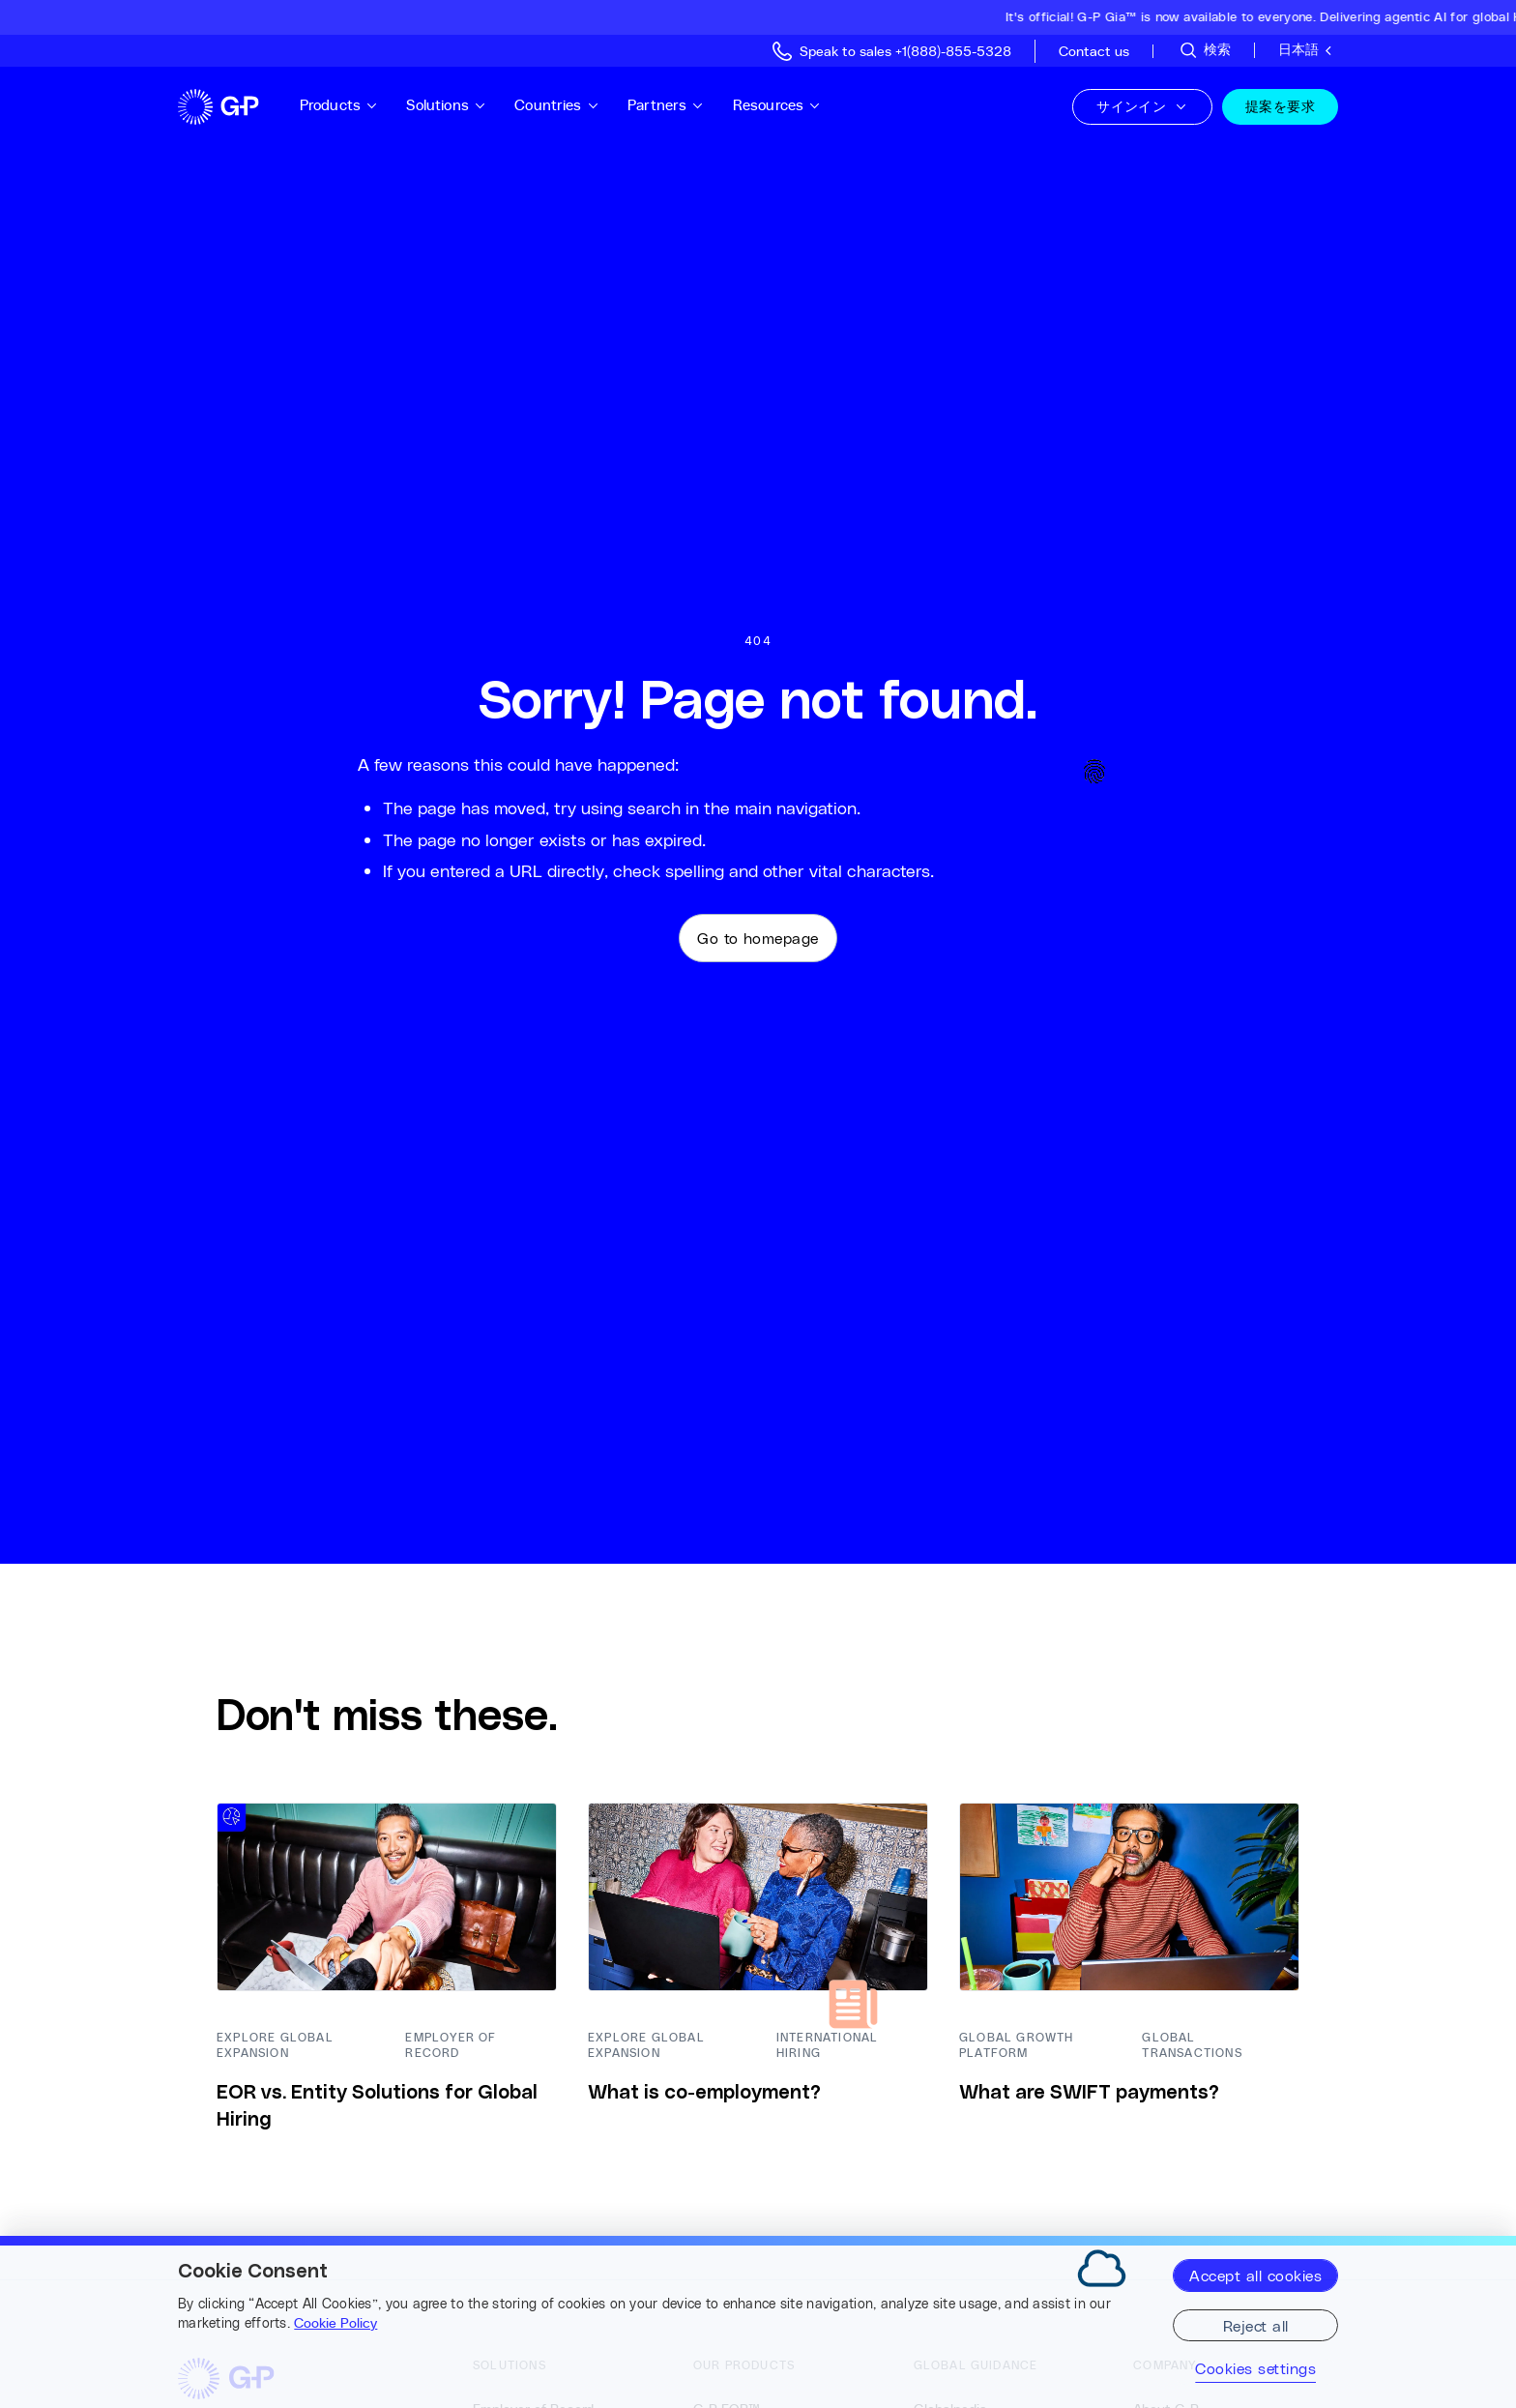 The image size is (1516, 2408). What do you see at coordinates (1094, 772) in the screenshot?
I see `authenticate with fingerprint` at bounding box center [1094, 772].